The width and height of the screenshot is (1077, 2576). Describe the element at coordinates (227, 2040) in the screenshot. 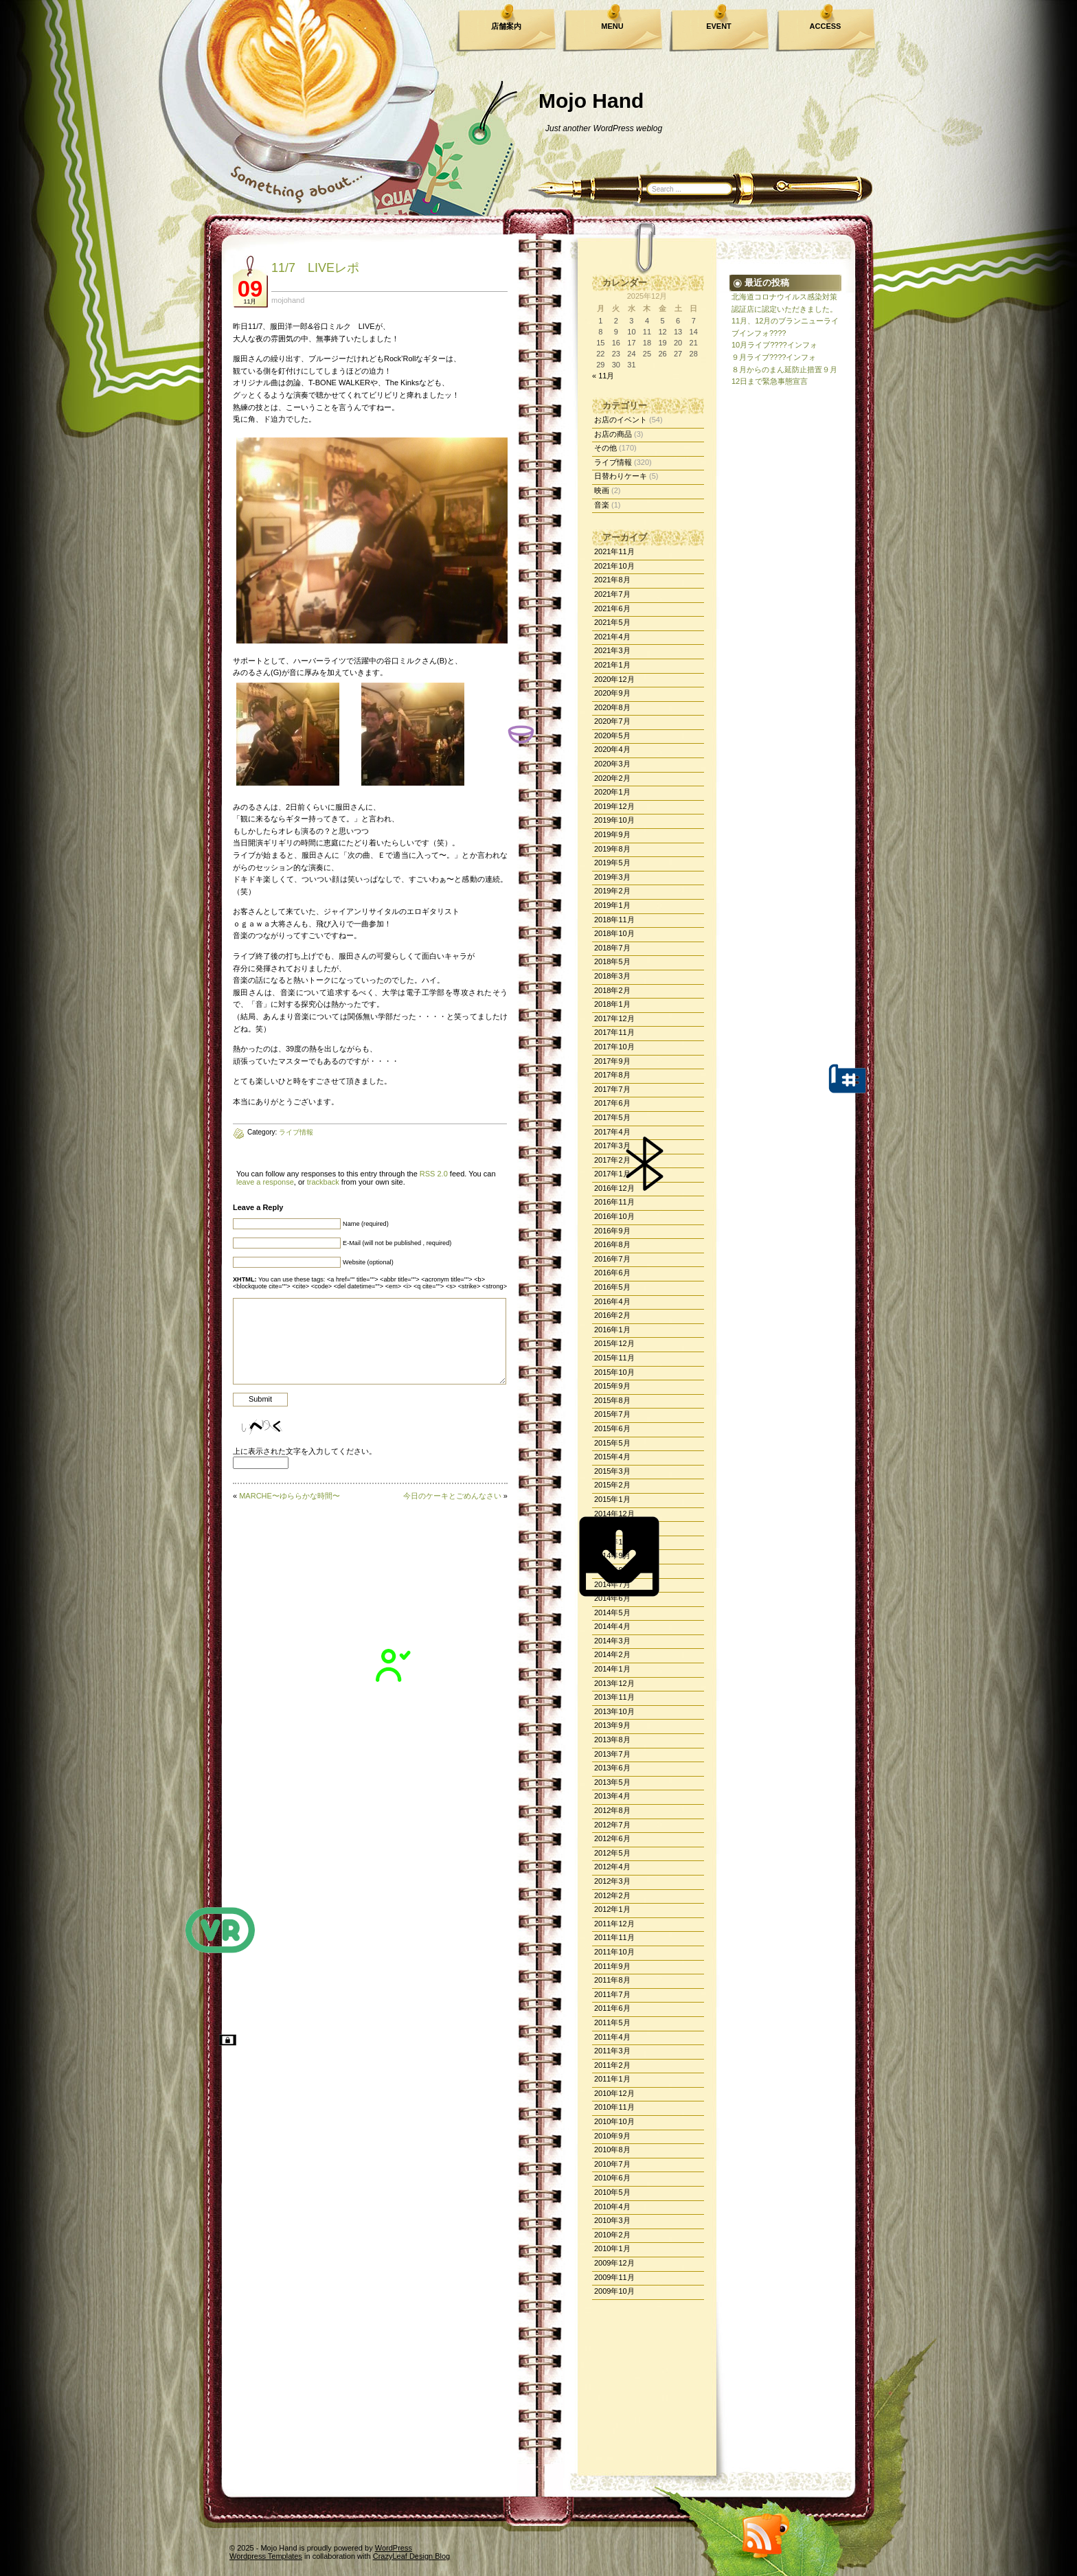

I see `lock screen in landscape orientation` at that location.